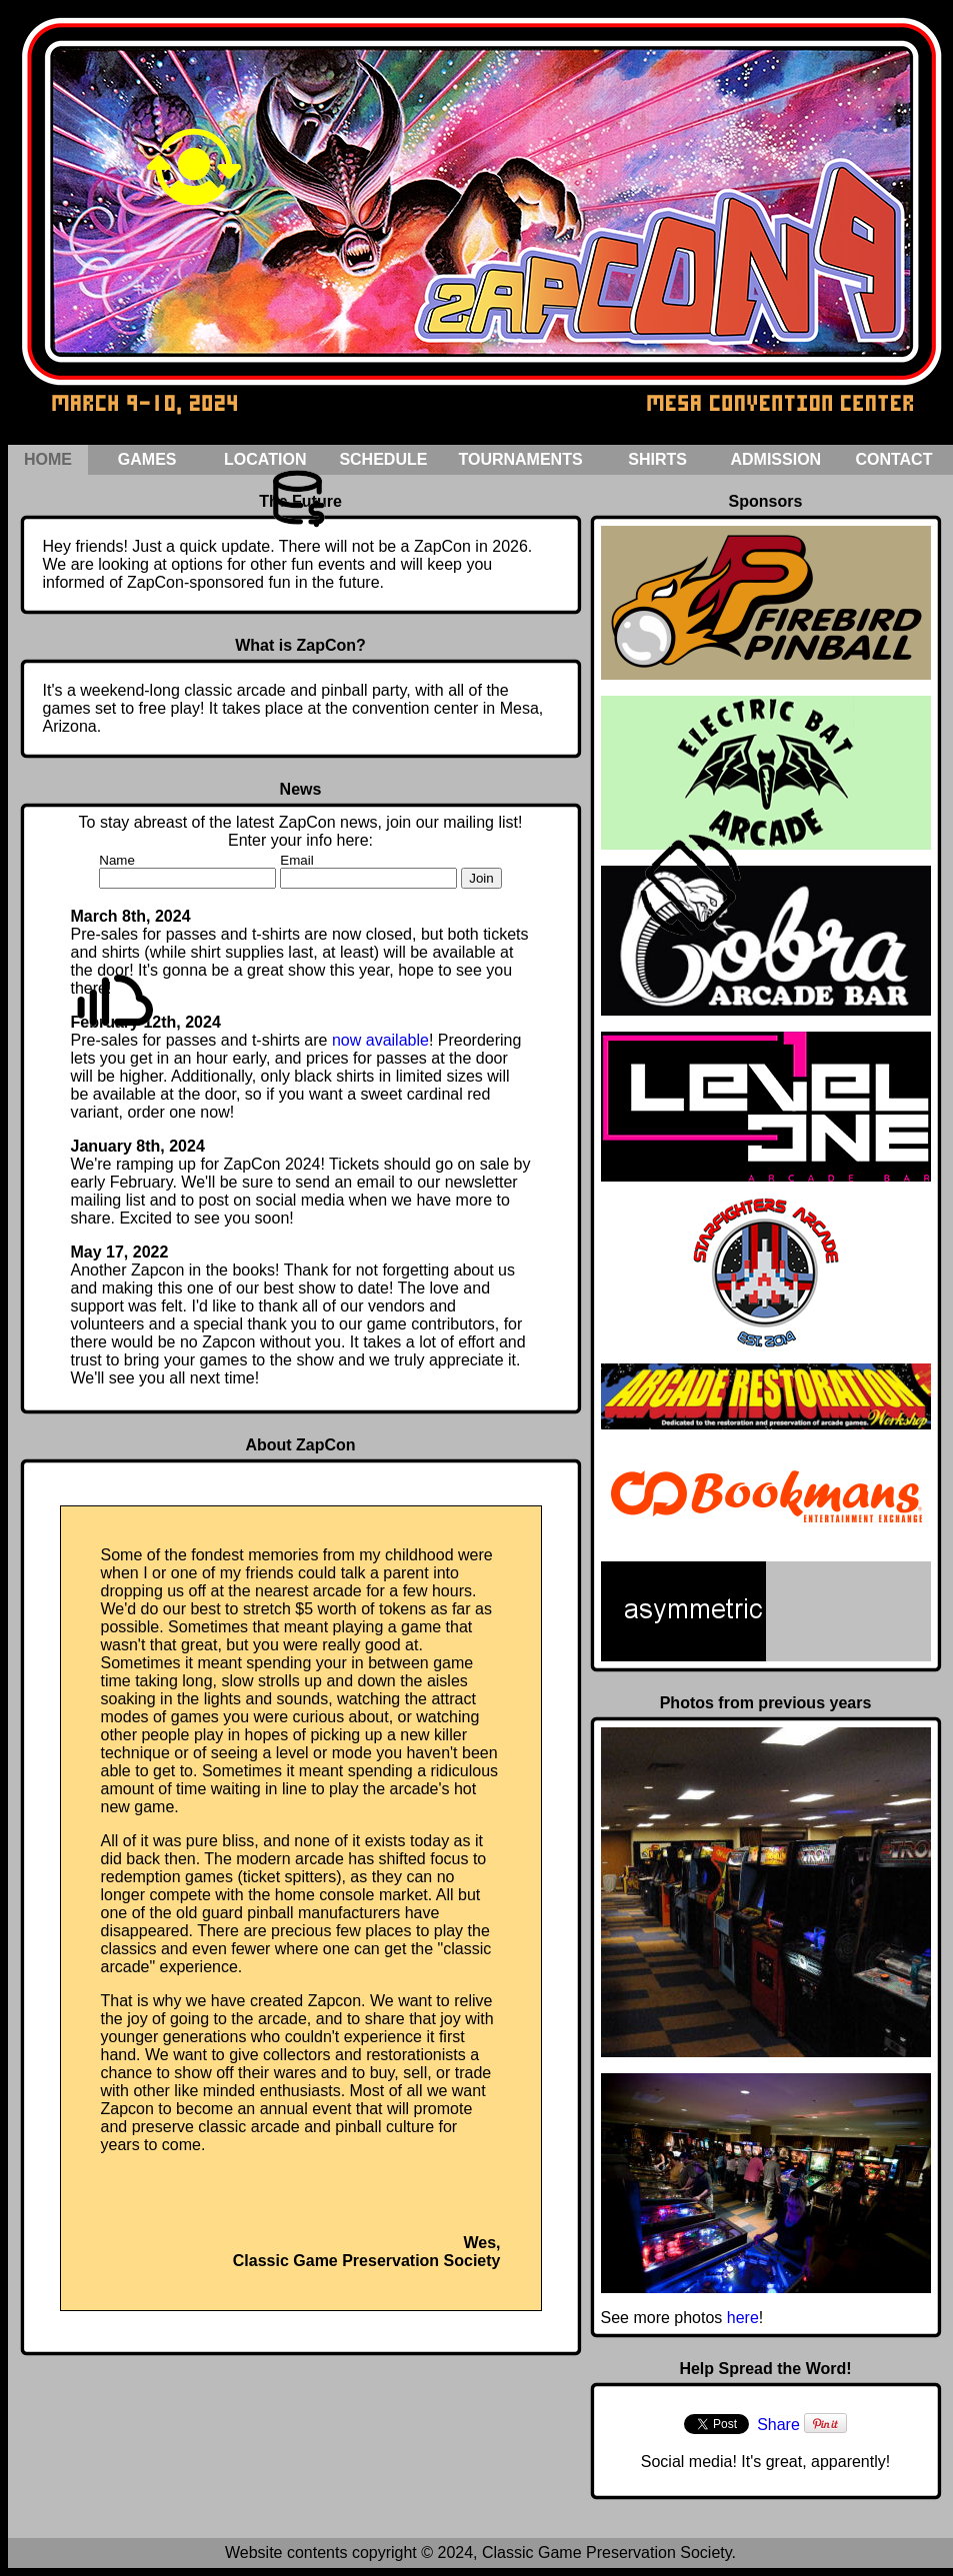 Image resolution: width=953 pixels, height=2576 pixels. What do you see at coordinates (690, 885) in the screenshot?
I see `rotate screen orientation` at bounding box center [690, 885].